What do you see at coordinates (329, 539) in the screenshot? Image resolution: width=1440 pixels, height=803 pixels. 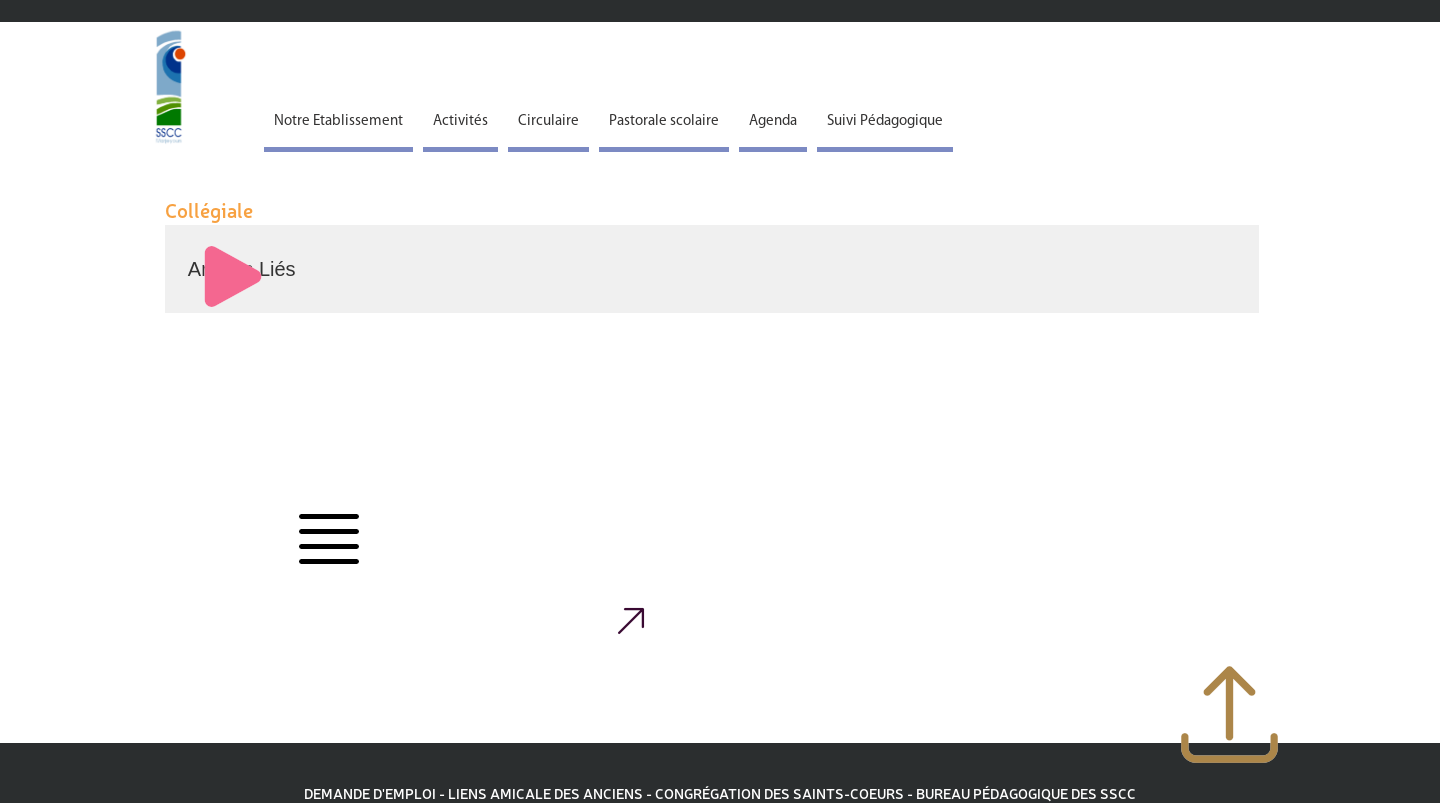 I see `open navigation menu` at bounding box center [329, 539].